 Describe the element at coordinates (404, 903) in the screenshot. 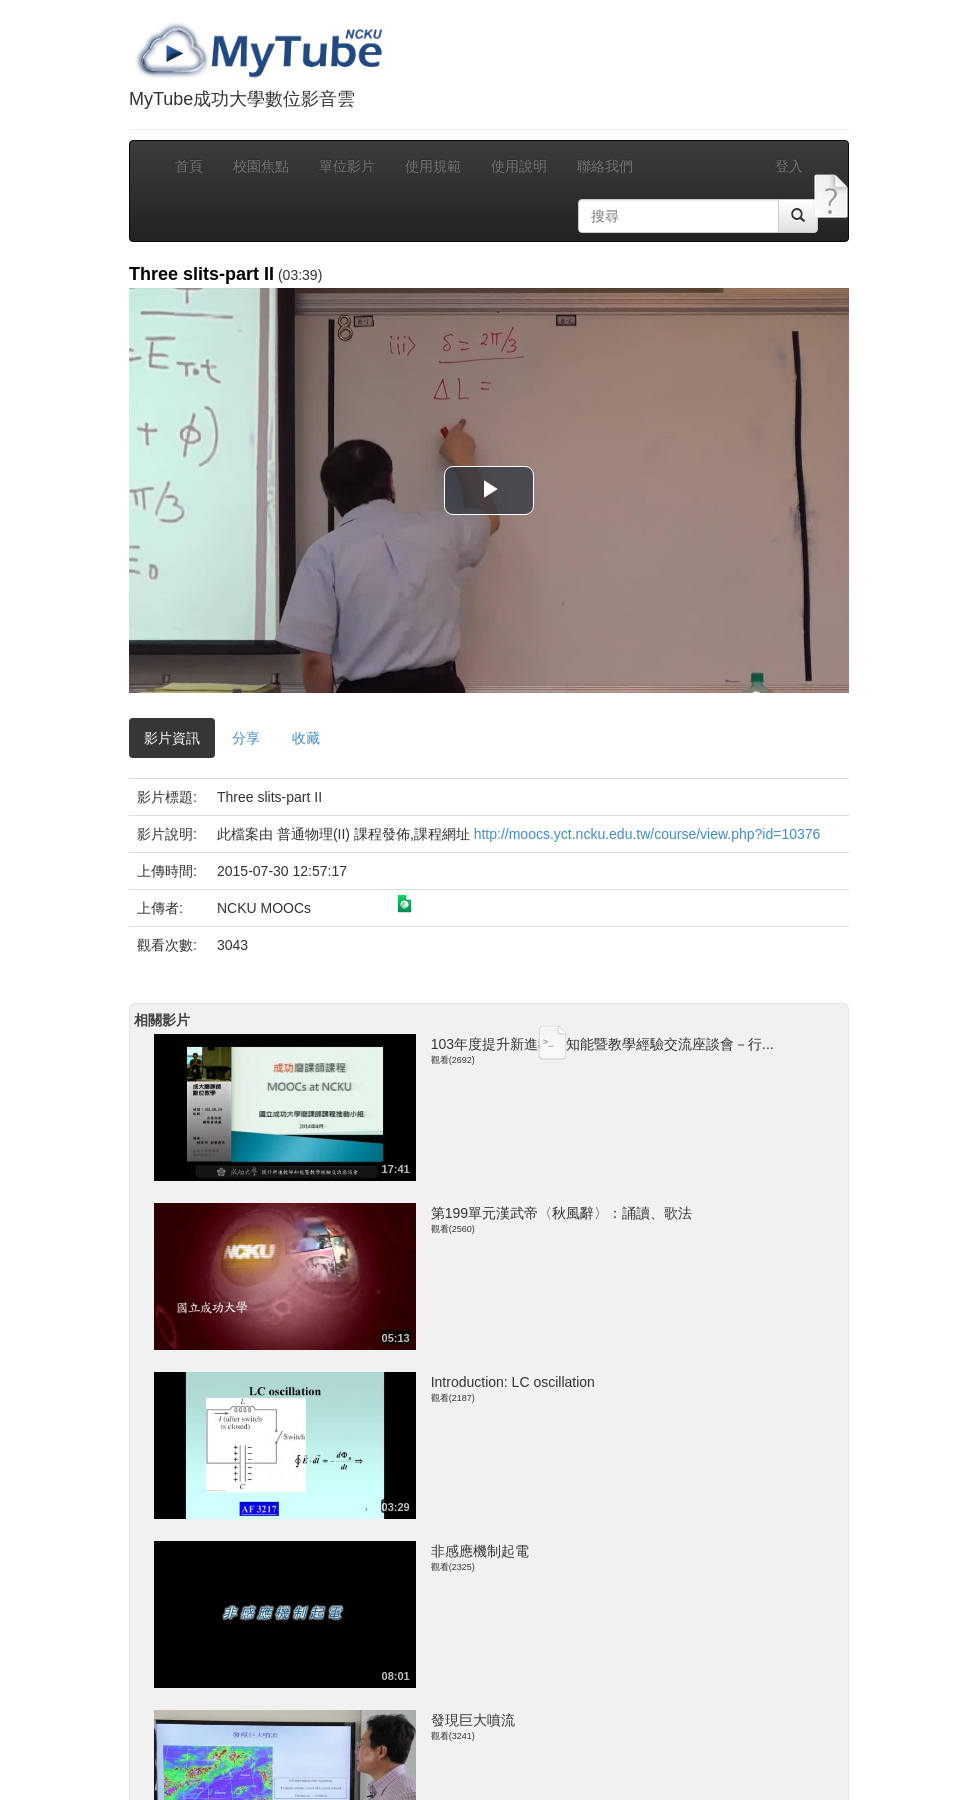

I see `a torrent file ready to open with BitTorrent client` at that location.